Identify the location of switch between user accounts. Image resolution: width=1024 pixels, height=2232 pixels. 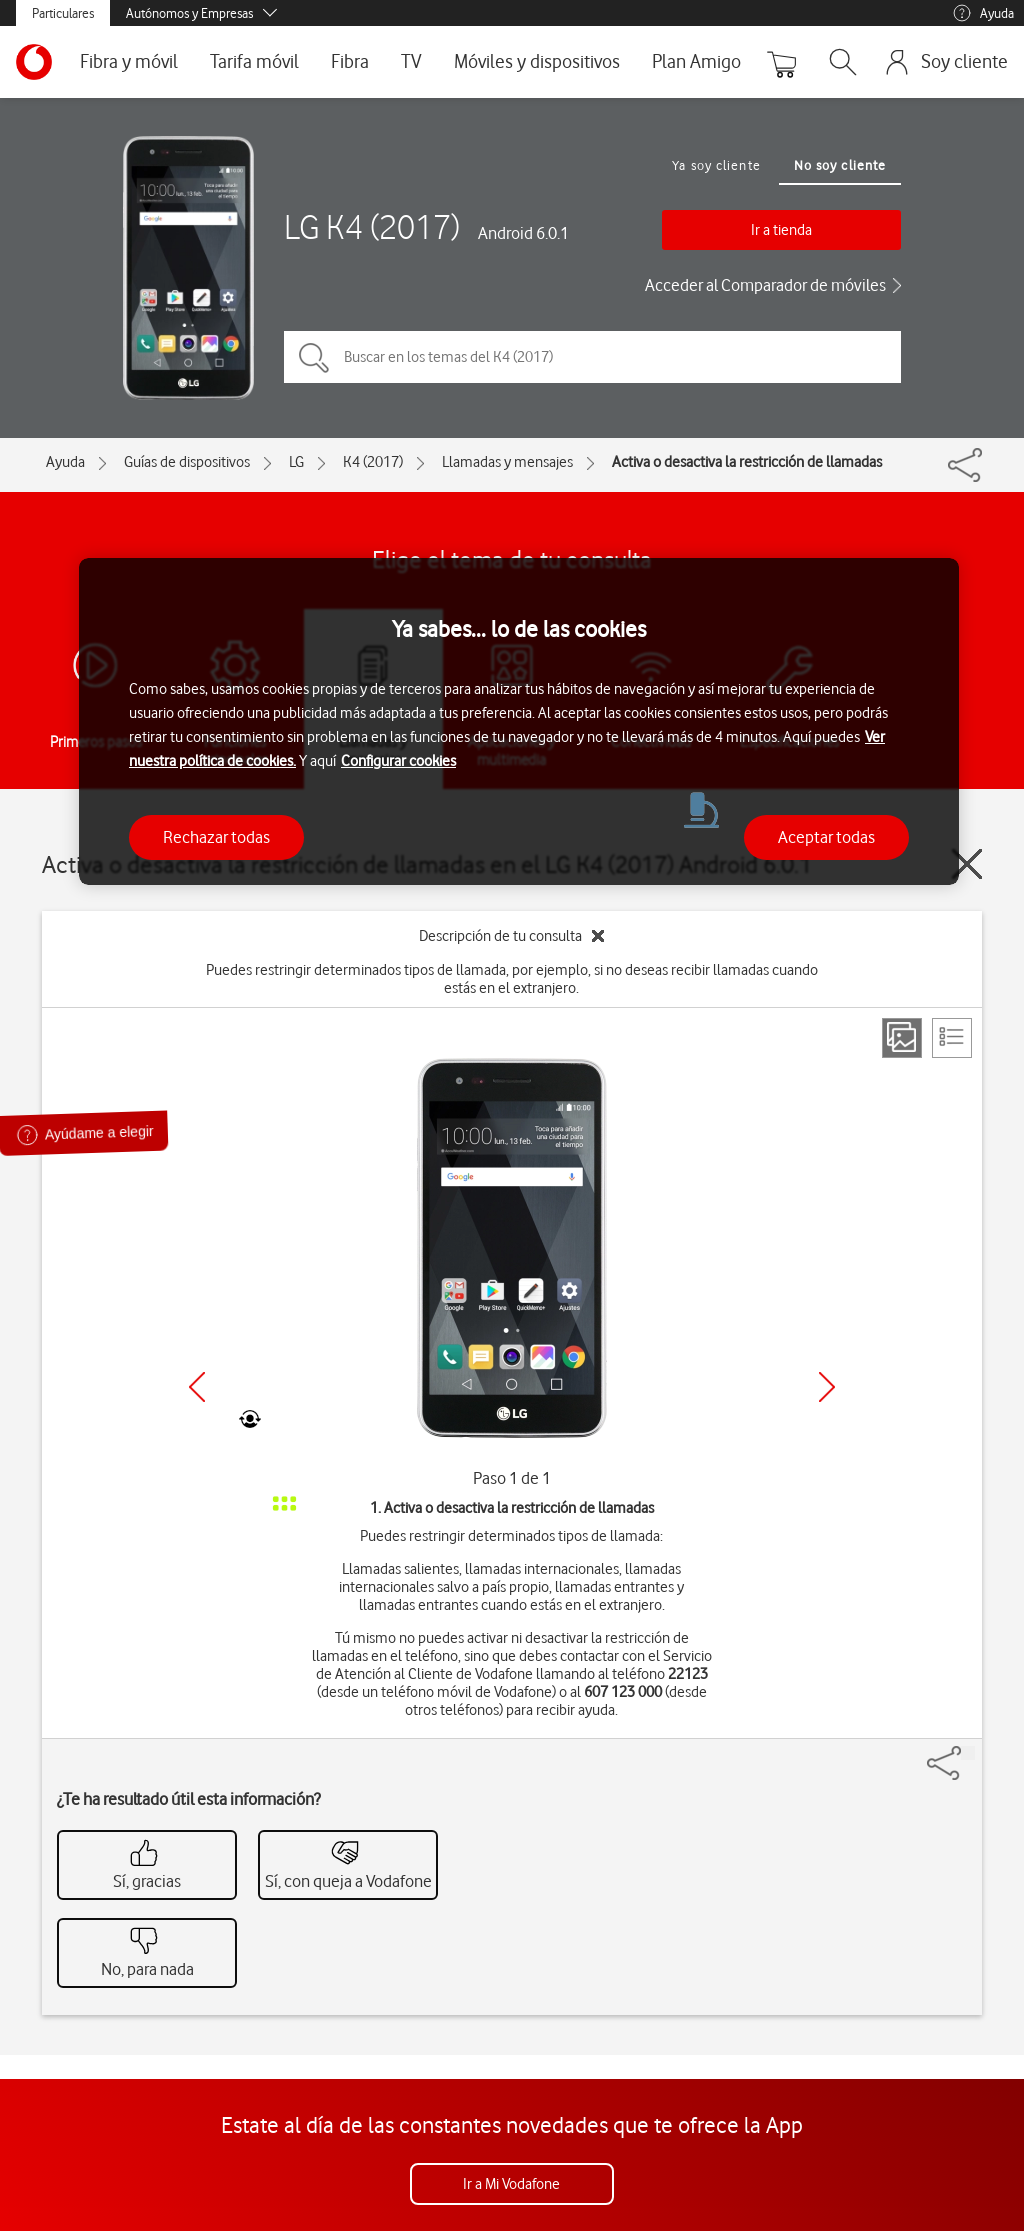
(250, 1419).